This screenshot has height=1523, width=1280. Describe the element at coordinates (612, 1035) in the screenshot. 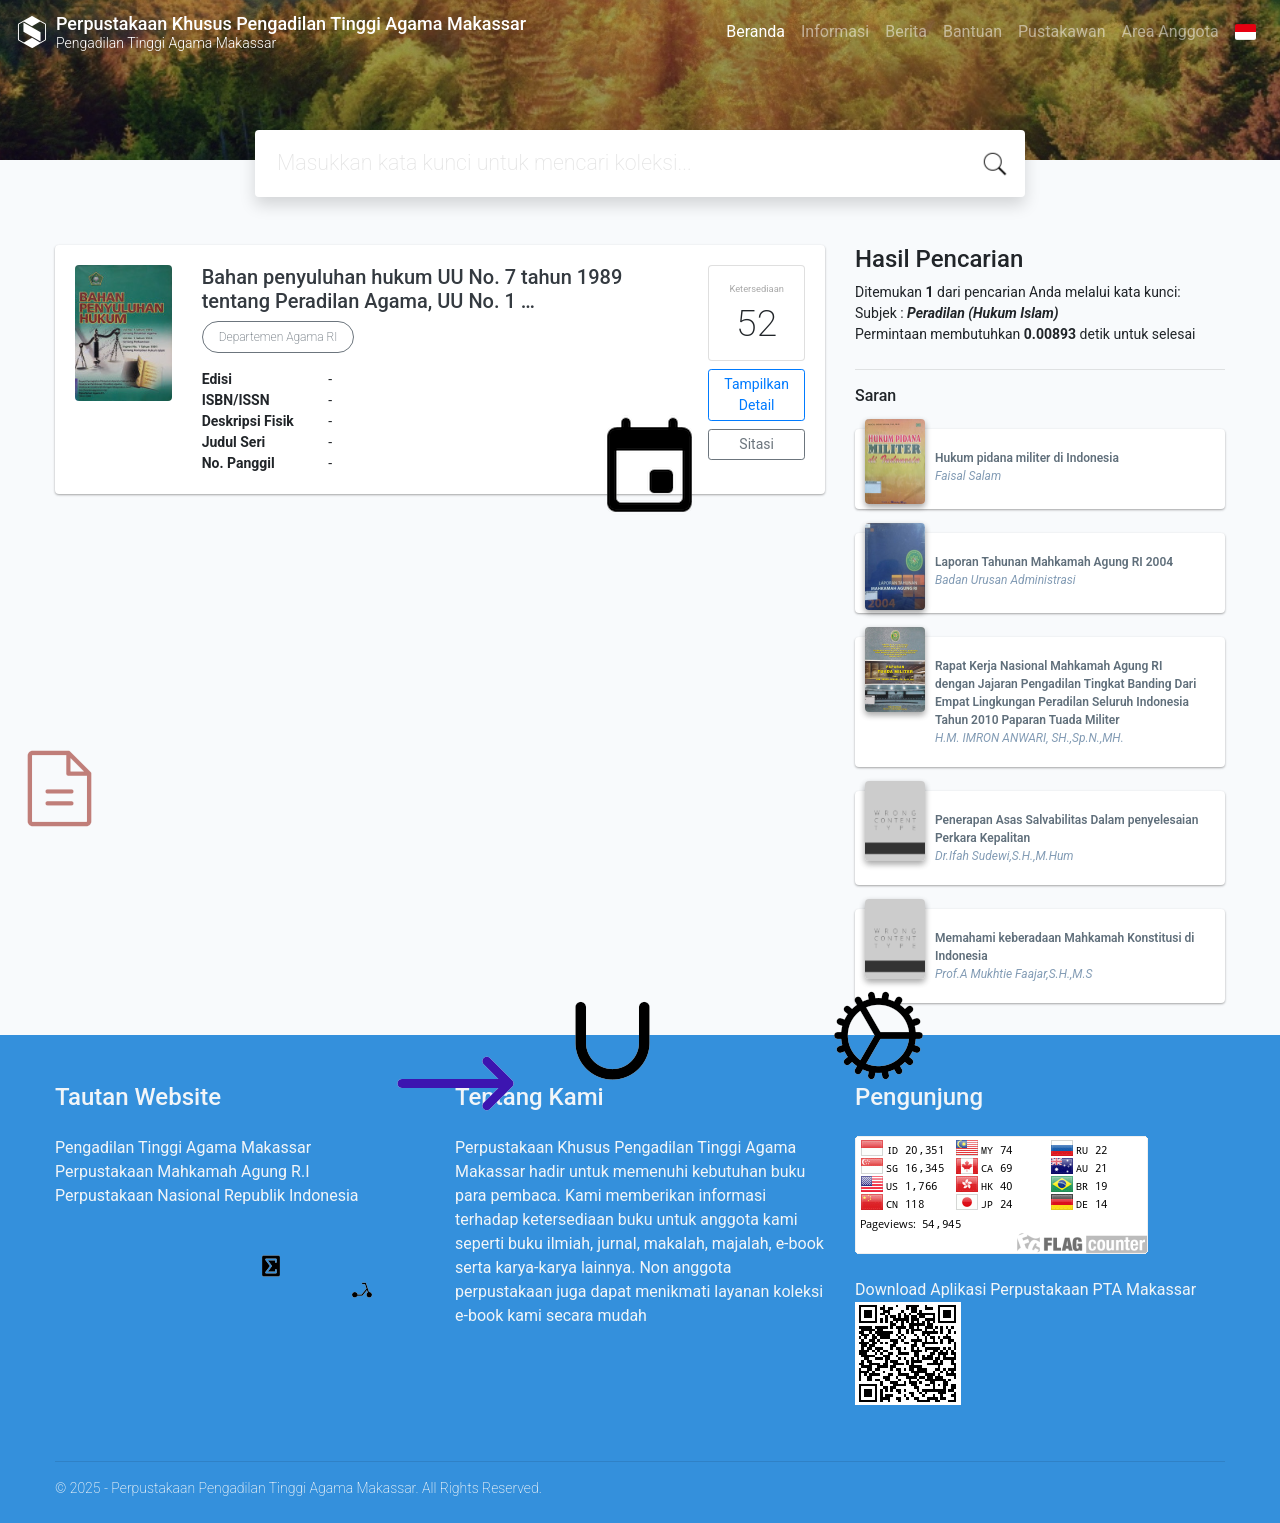

I see `combine or merge selected items` at that location.